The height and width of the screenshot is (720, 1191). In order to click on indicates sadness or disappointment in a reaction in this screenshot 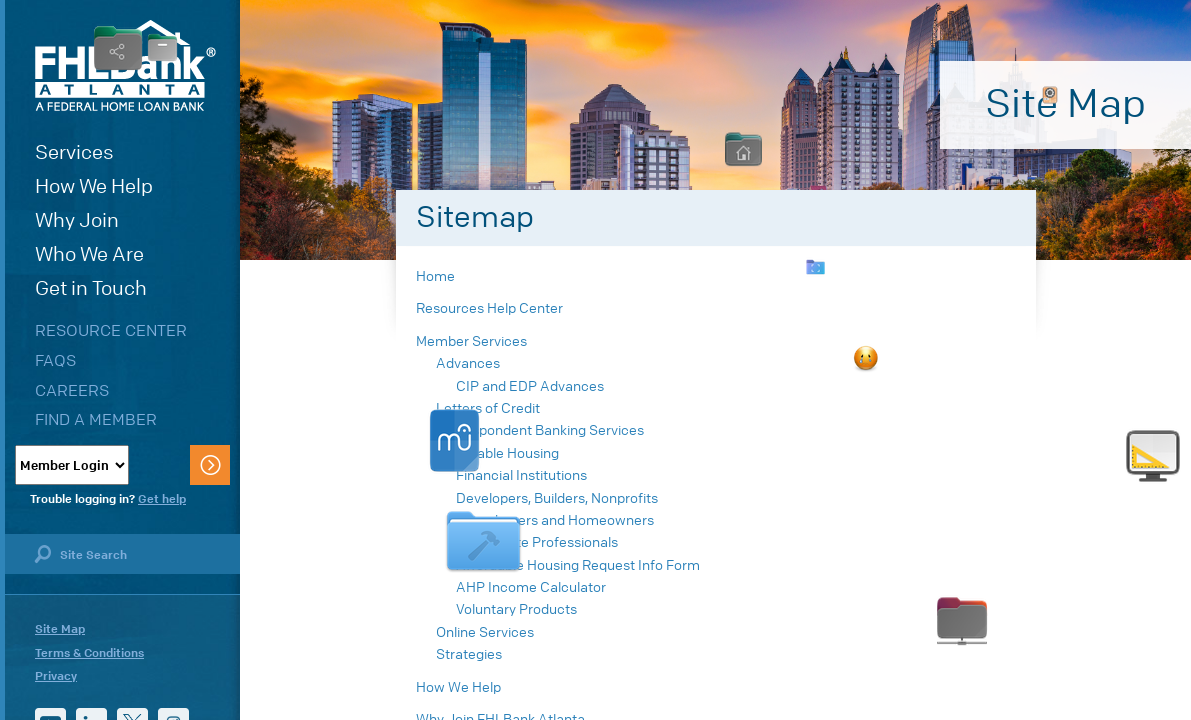, I will do `click(866, 359)`.